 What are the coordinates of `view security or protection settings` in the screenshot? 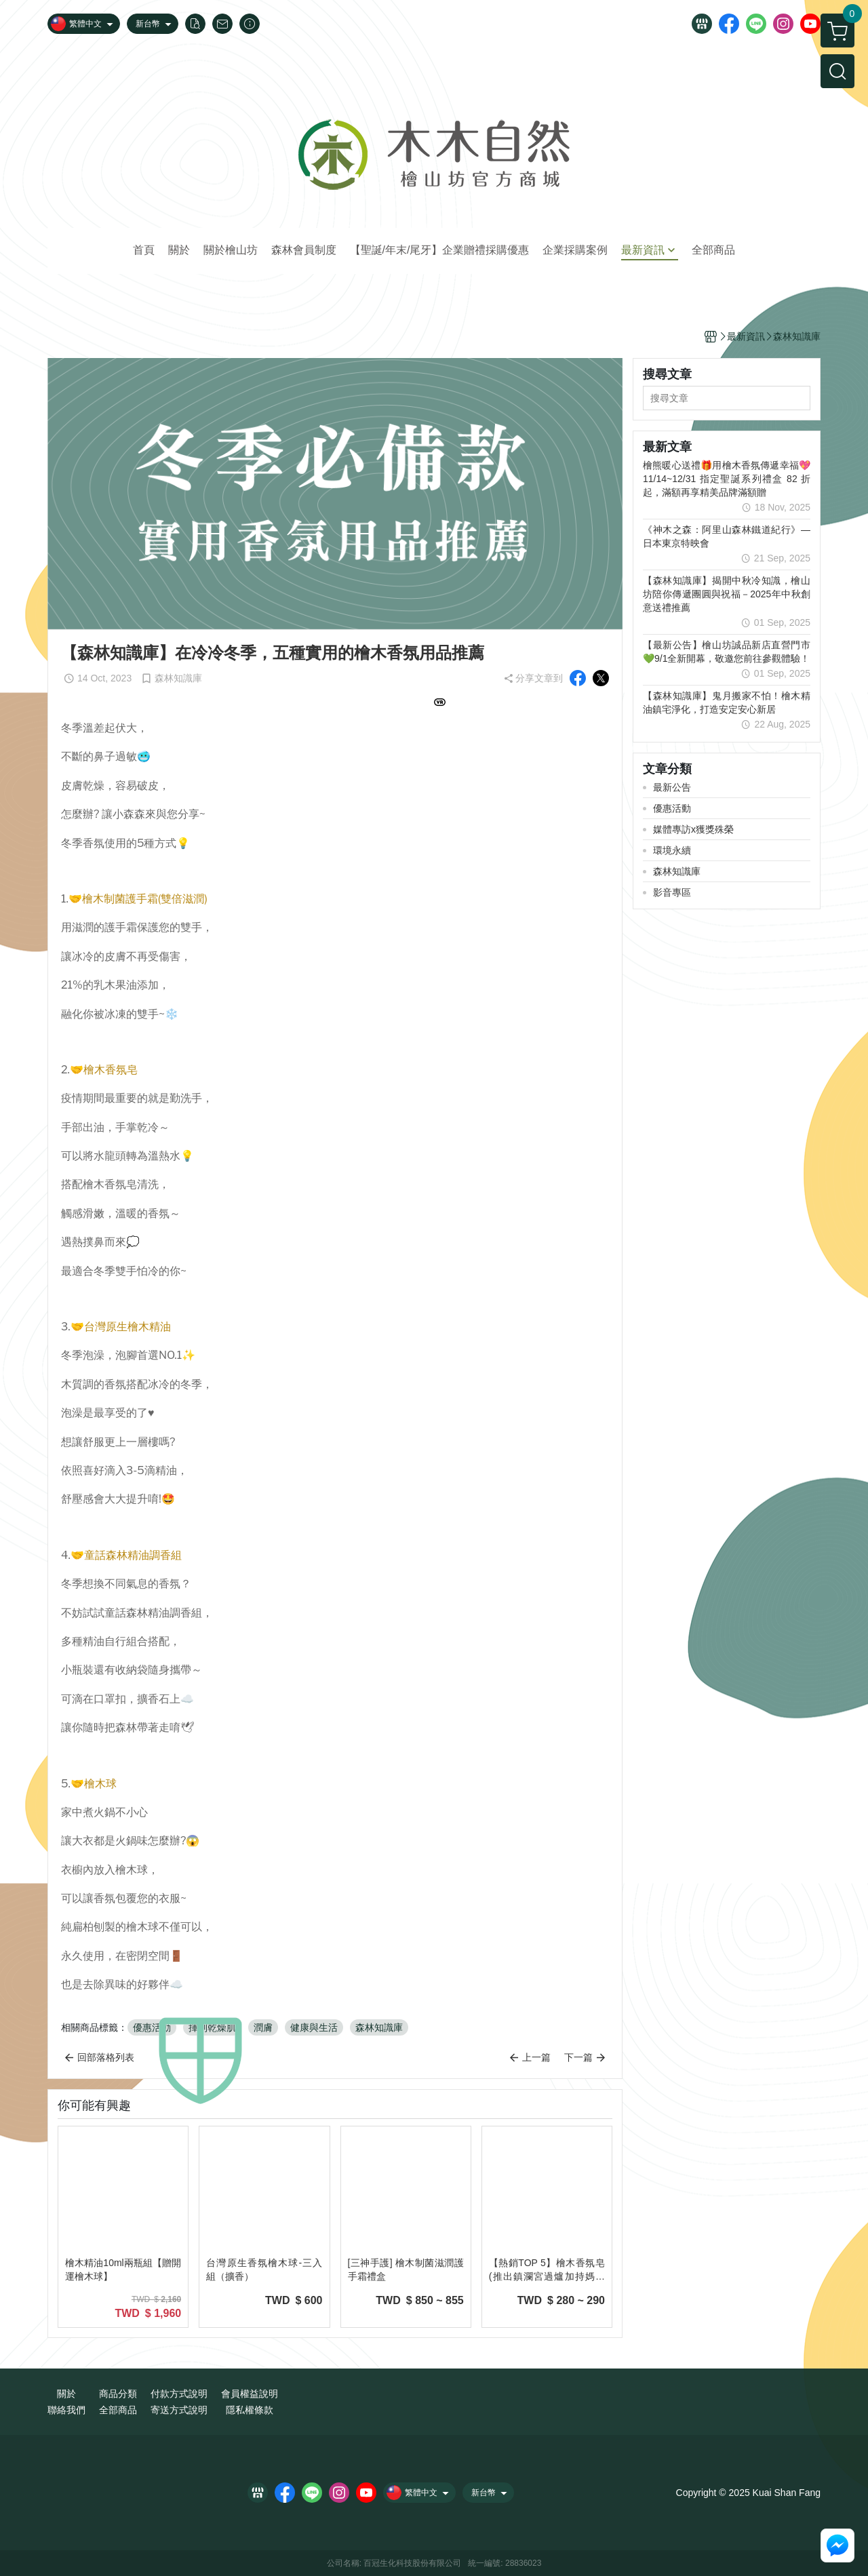 It's located at (200, 2055).